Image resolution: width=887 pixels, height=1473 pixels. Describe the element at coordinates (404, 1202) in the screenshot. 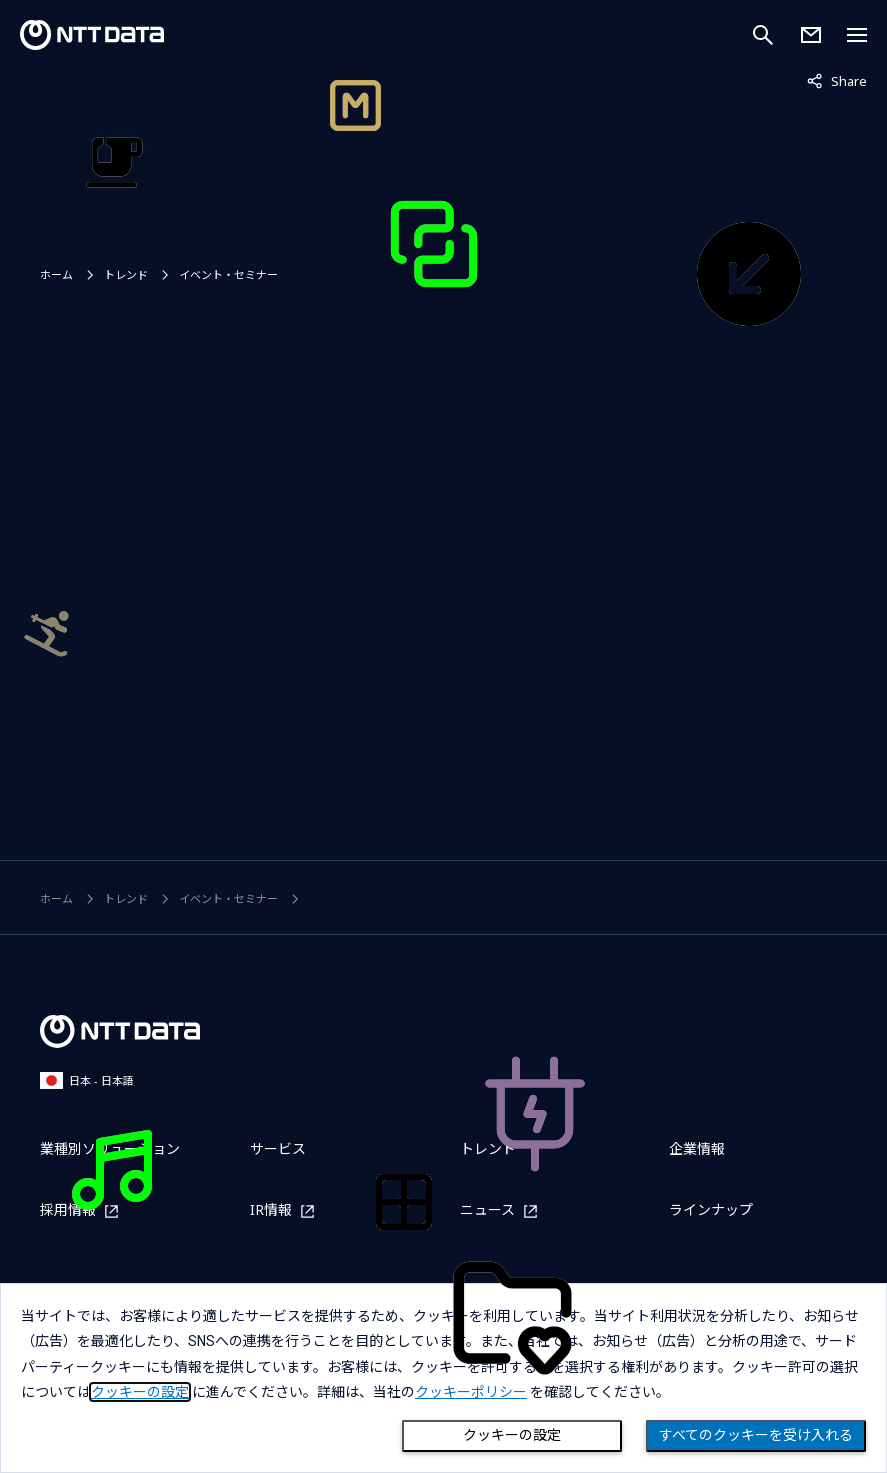

I see `apply borders to all cells in a table or grid` at that location.